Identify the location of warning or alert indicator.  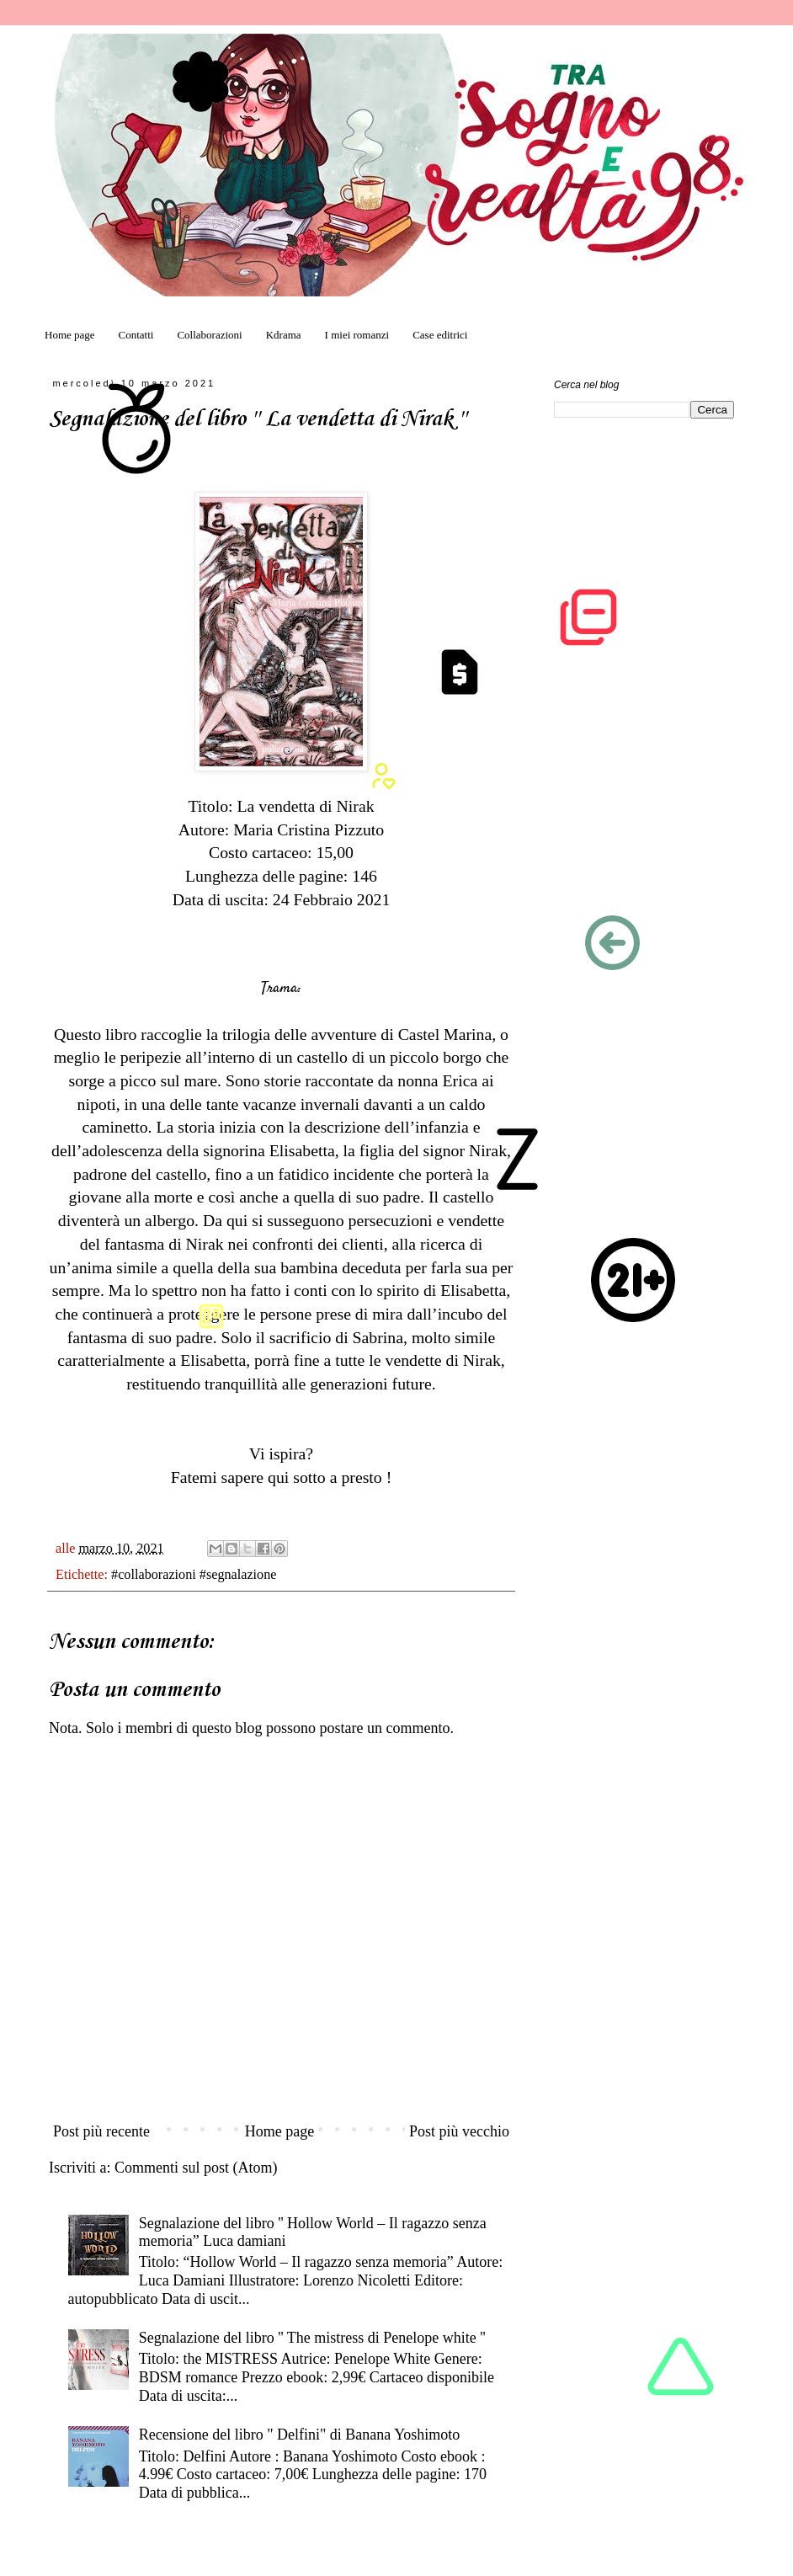
(680, 2368).